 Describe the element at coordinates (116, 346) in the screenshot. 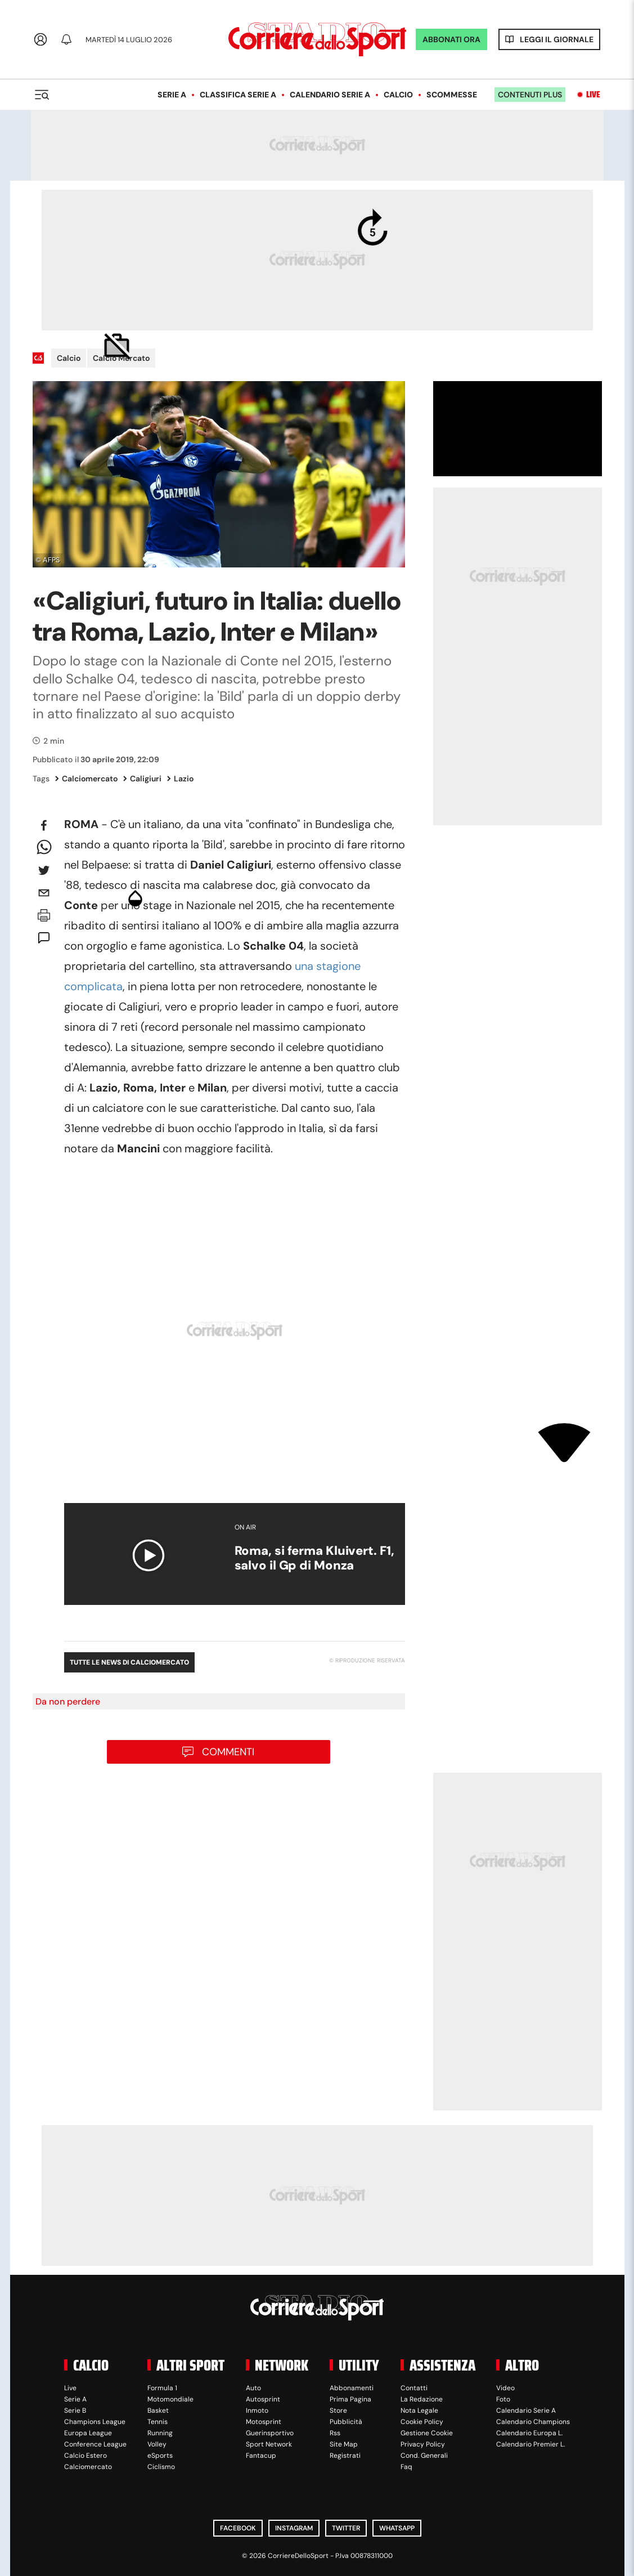

I see `work mode disabled or turned off` at that location.